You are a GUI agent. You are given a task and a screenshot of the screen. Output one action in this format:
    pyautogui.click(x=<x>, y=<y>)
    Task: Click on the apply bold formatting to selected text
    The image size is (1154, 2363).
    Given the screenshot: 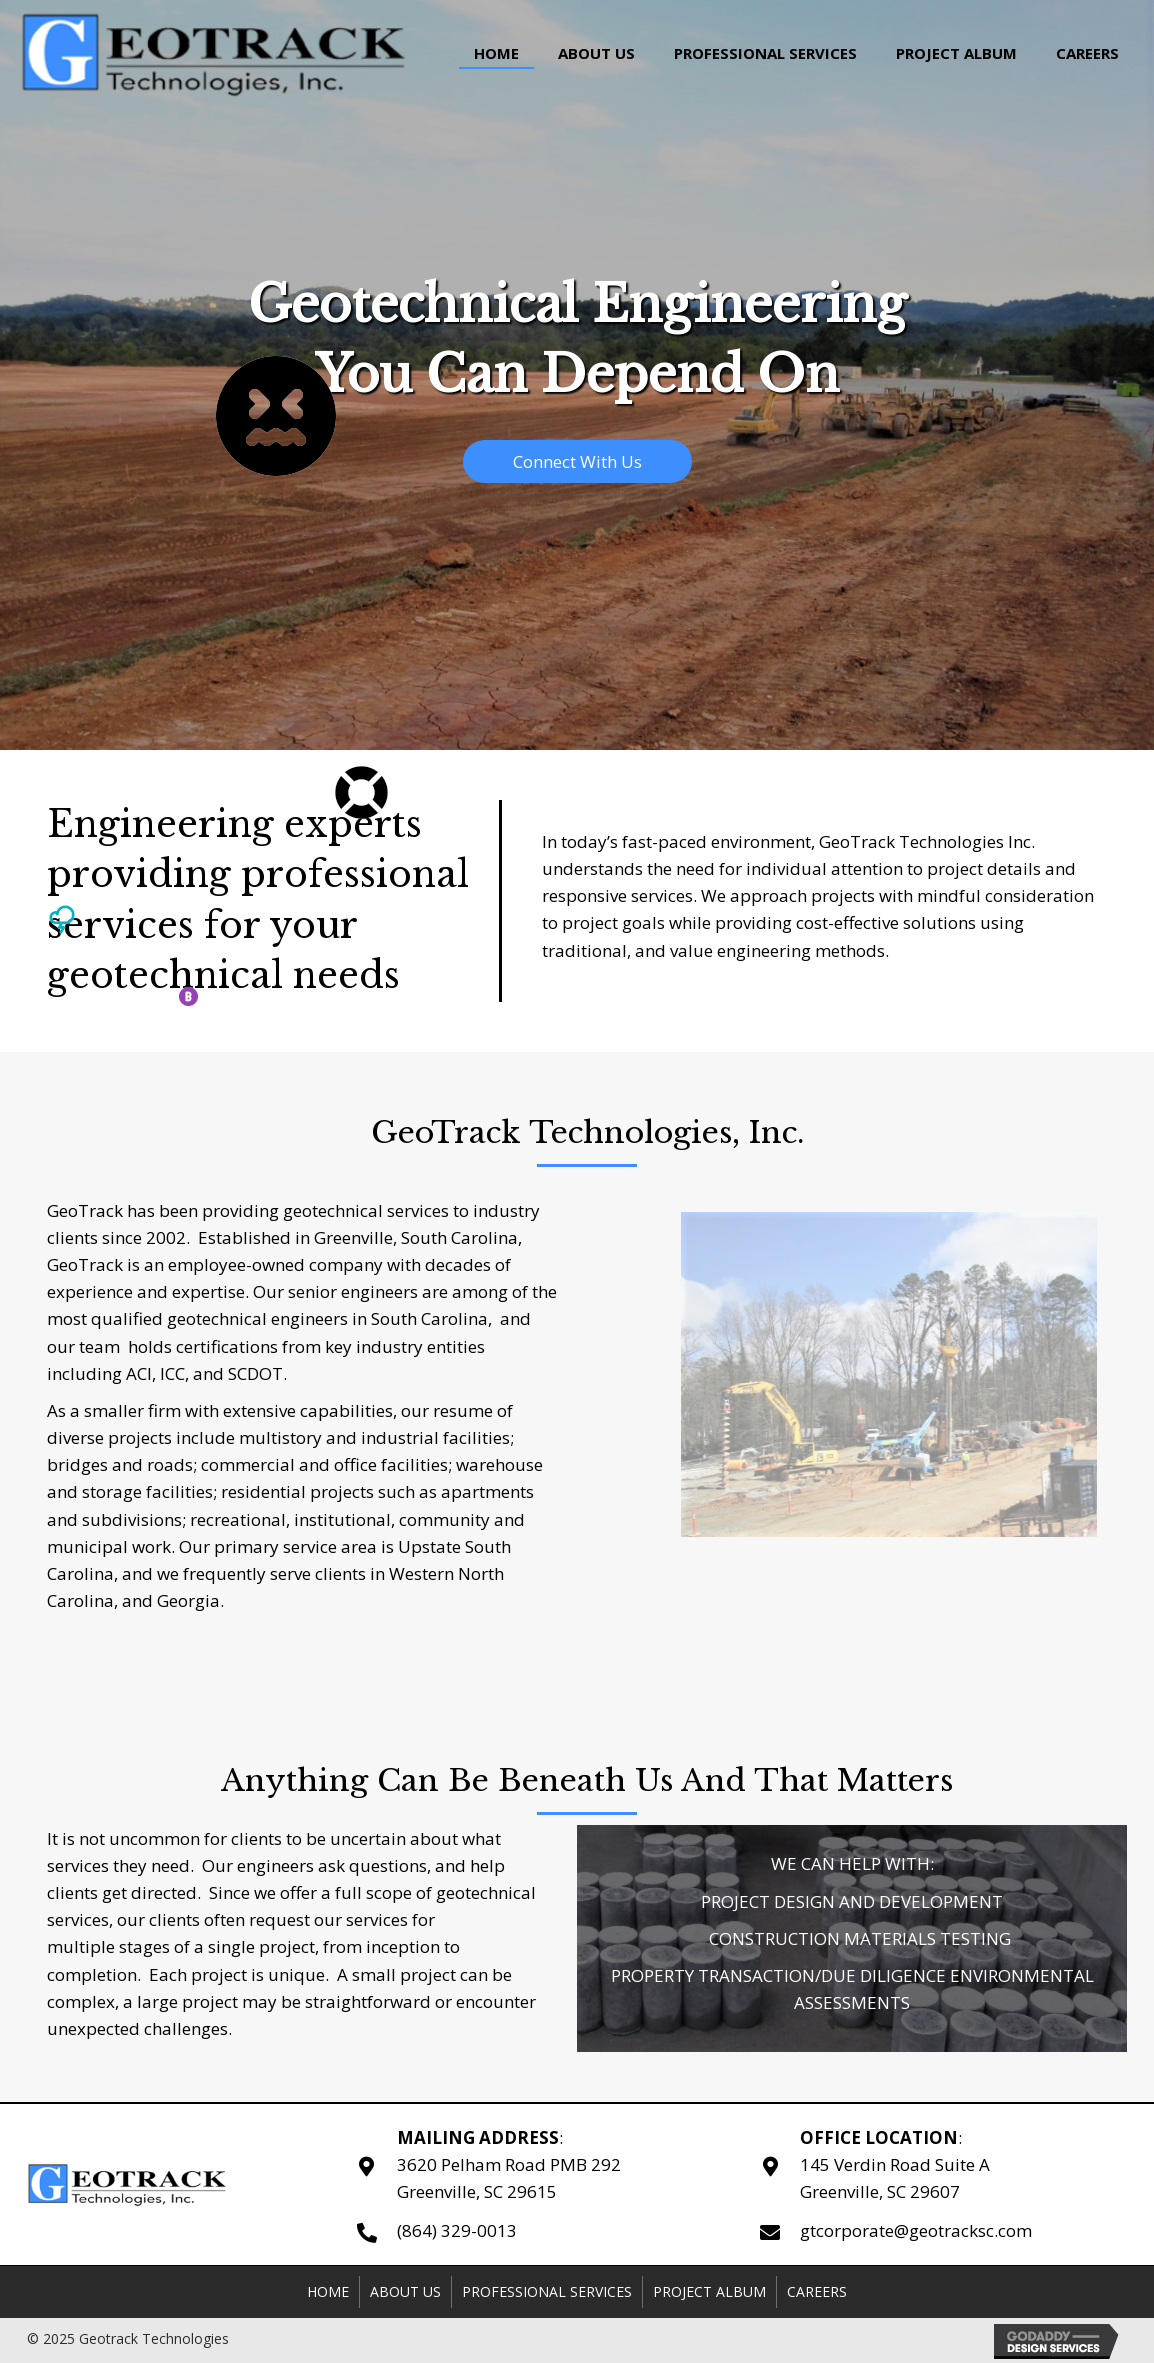 What is the action you would take?
    pyautogui.click(x=188, y=996)
    